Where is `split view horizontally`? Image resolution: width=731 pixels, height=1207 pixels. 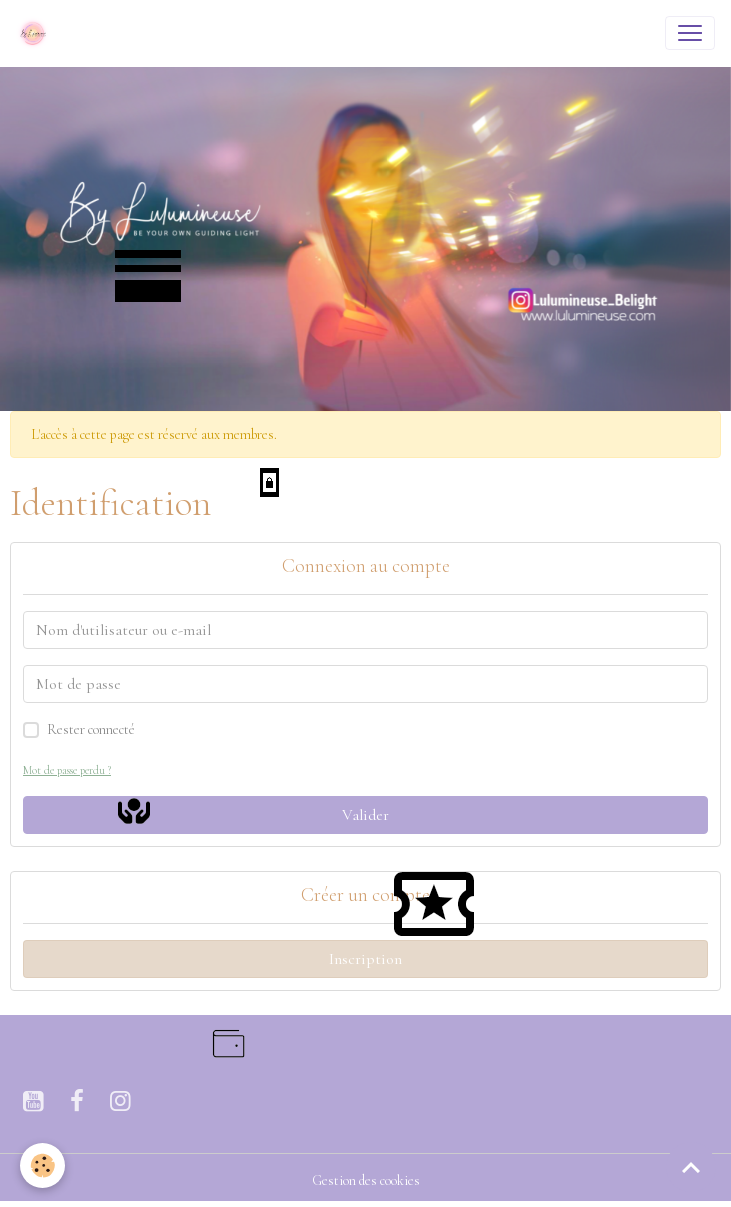 split view horizontally is located at coordinates (148, 276).